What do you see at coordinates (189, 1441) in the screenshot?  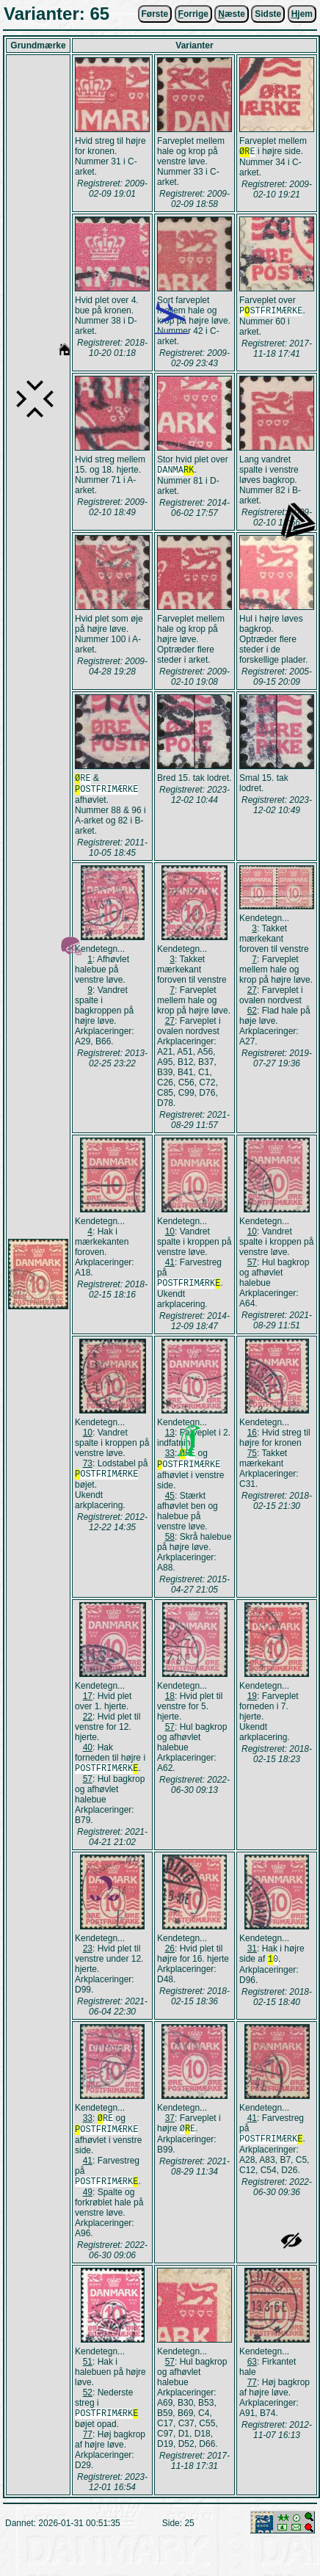 I see `penguin character or mascot icon` at bounding box center [189, 1441].